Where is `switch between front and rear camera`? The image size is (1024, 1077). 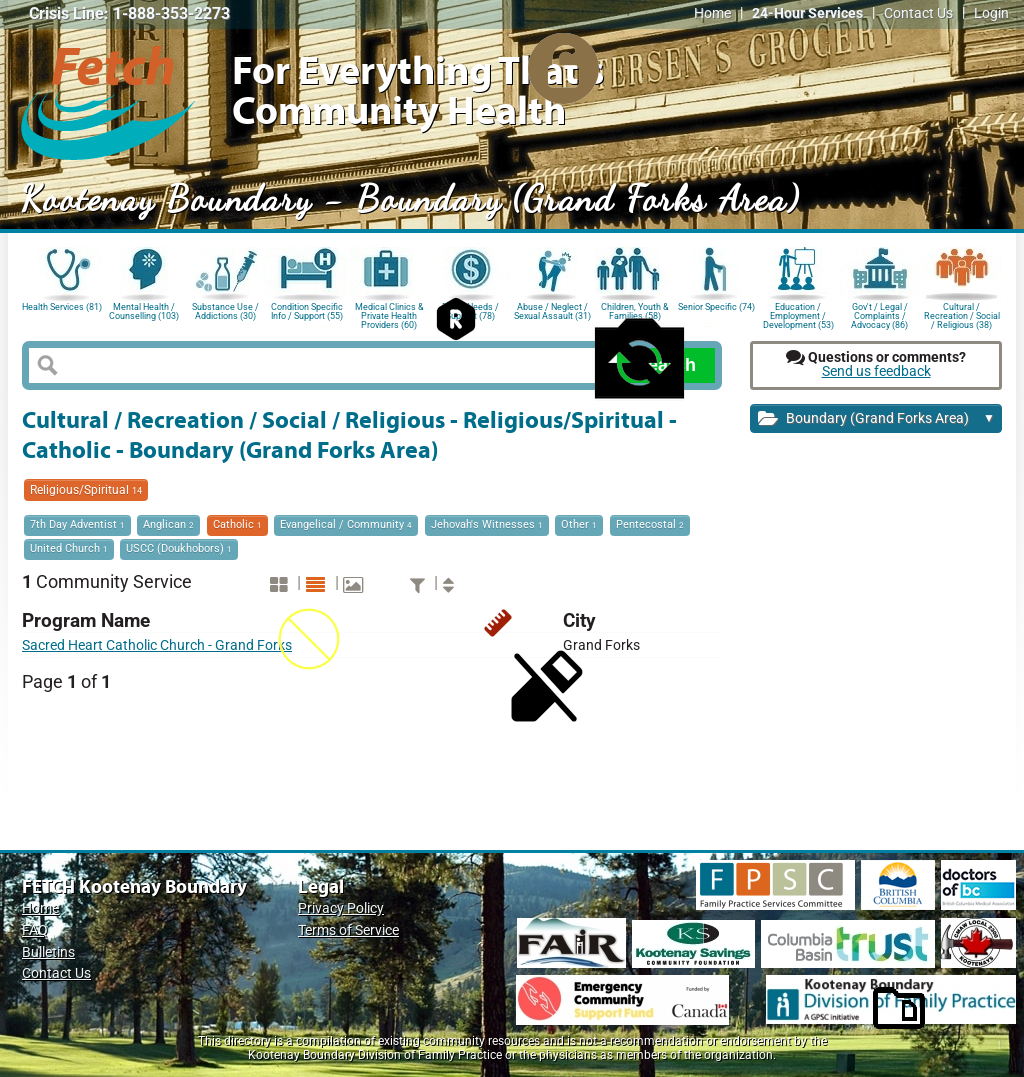 switch between front and rear camera is located at coordinates (639, 358).